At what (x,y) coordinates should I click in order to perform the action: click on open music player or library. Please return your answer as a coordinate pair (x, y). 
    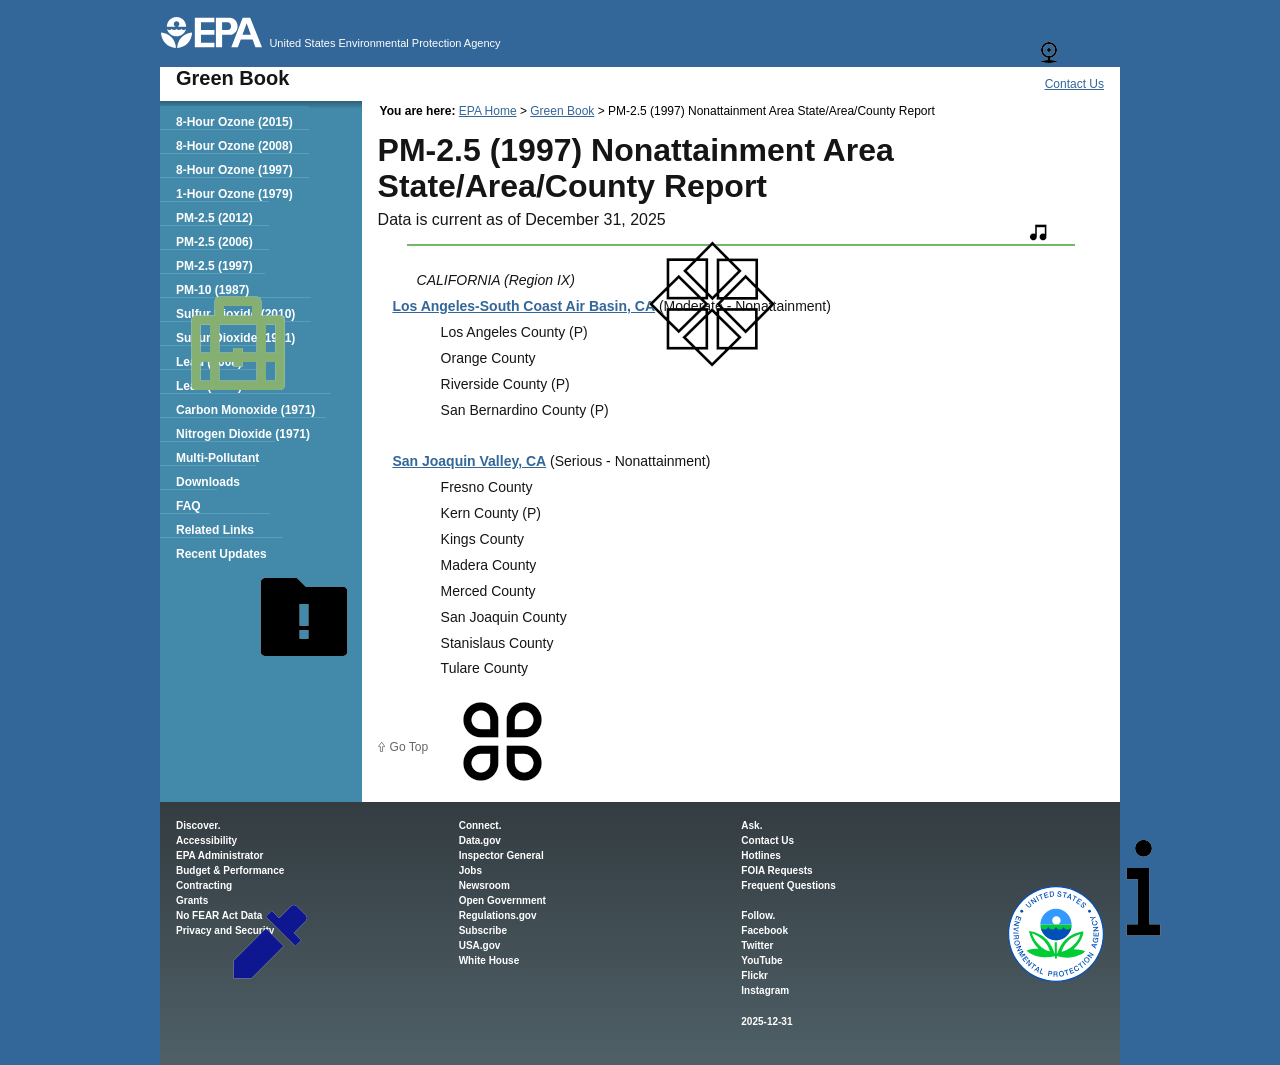
    Looking at the image, I should click on (1039, 232).